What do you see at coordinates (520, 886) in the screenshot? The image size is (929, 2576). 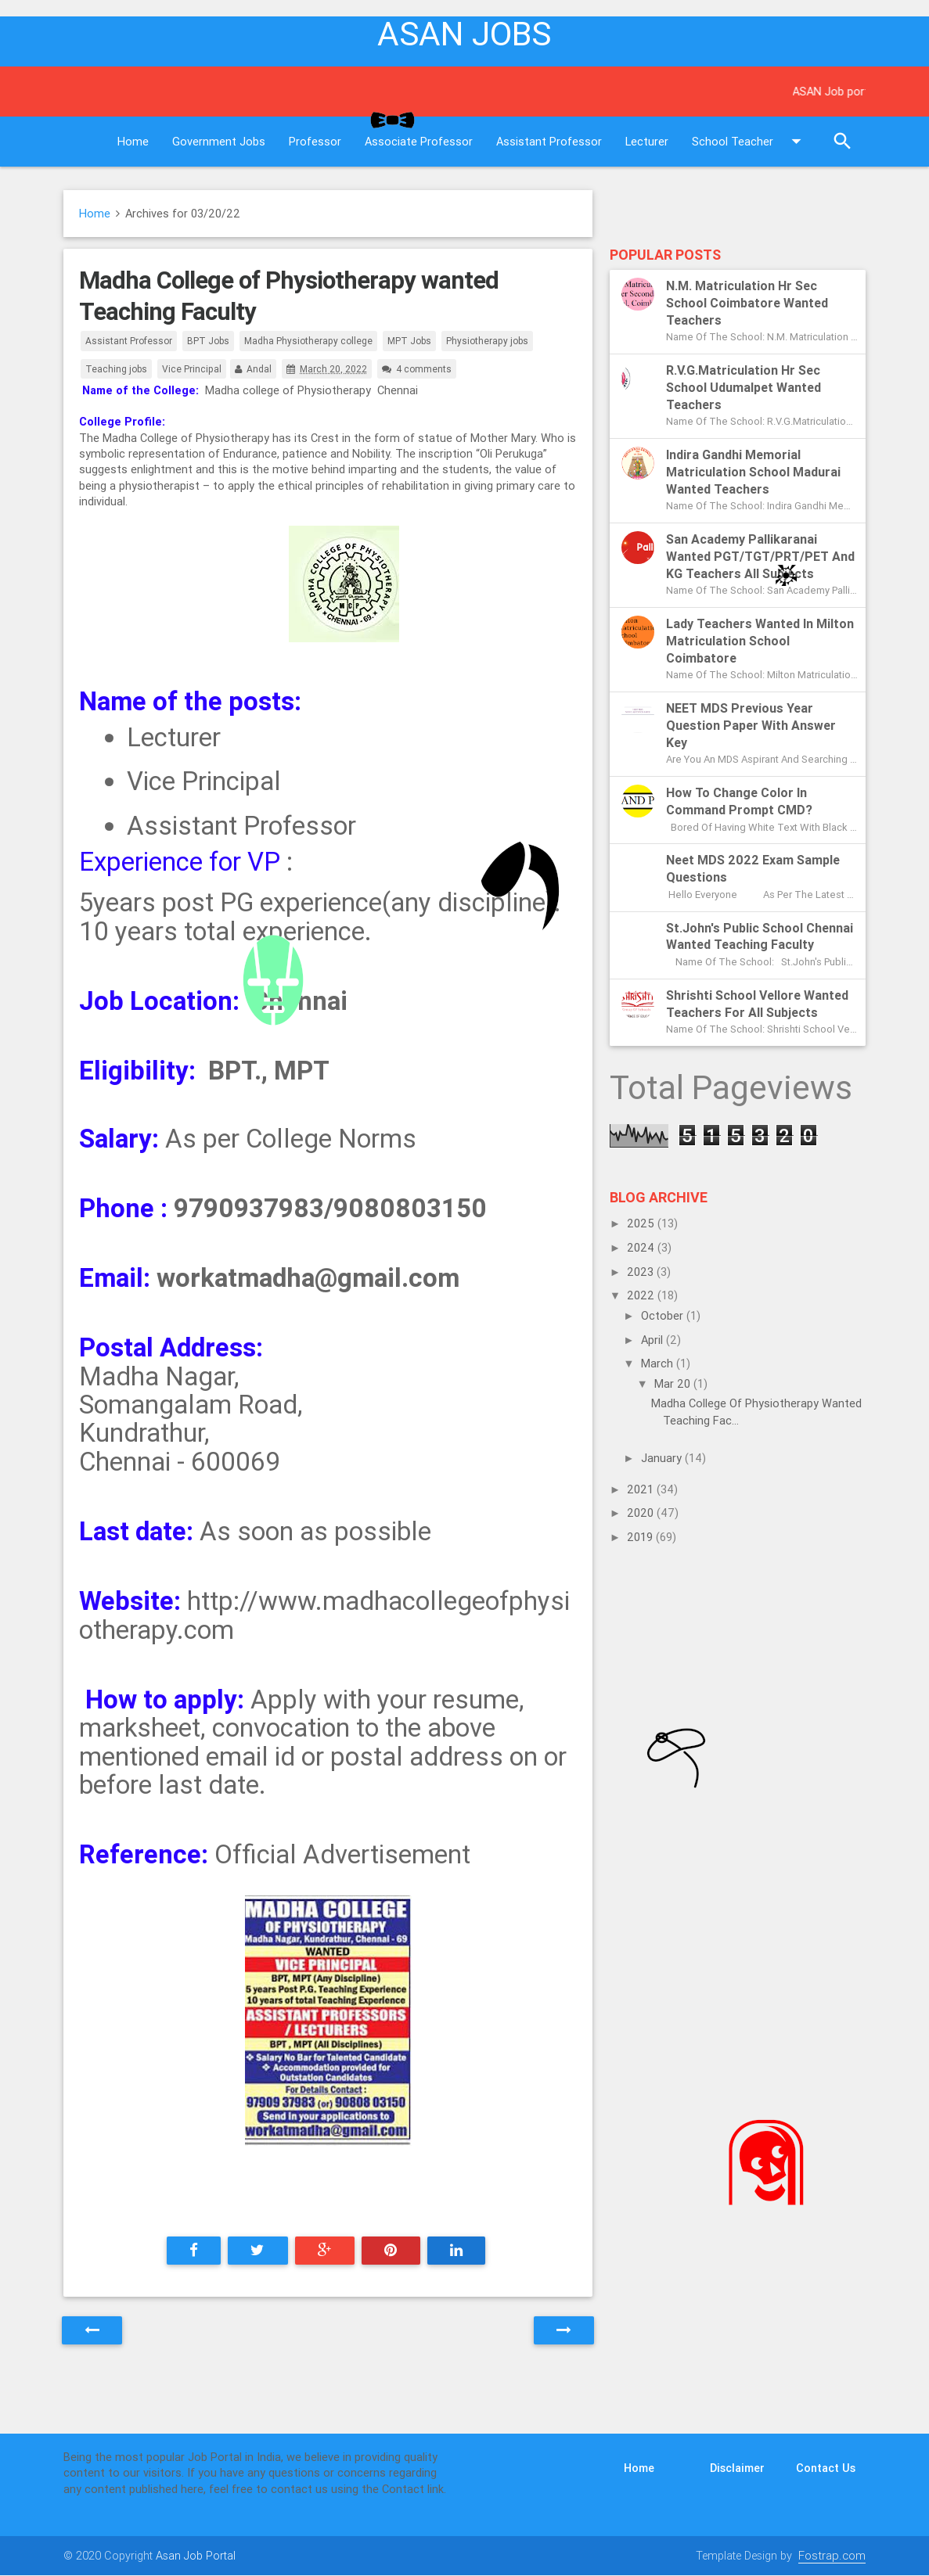 I see `indicates a claw attack or grab ability in a game` at bounding box center [520, 886].